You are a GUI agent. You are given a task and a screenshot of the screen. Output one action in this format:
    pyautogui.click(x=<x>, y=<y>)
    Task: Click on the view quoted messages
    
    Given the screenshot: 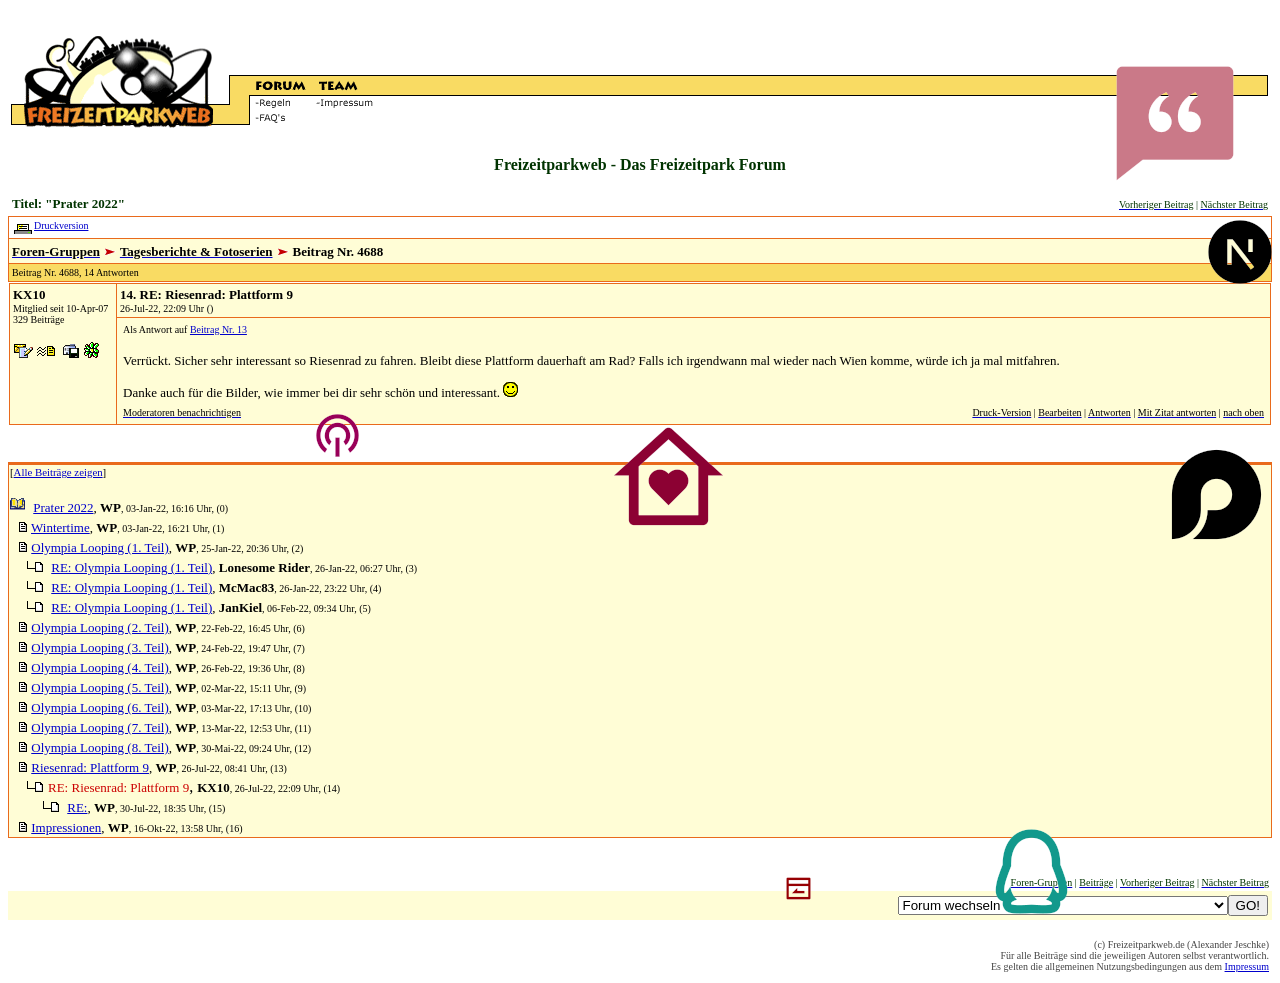 What is the action you would take?
    pyautogui.click(x=1175, y=119)
    